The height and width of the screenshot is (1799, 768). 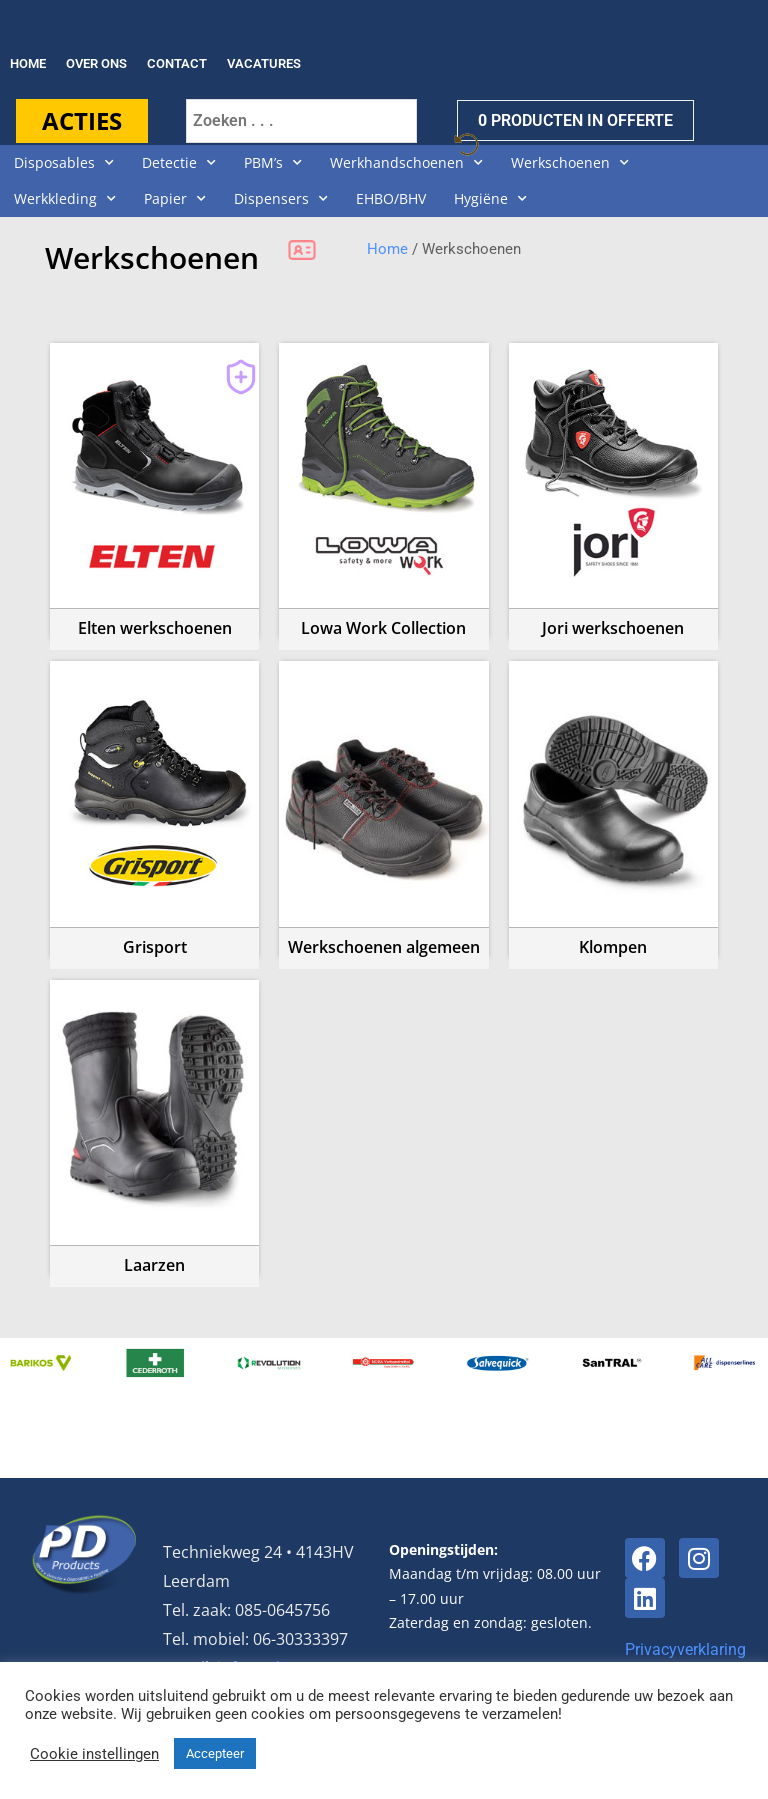 I want to click on add a new security feature or protection, so click(x=241, y=377).